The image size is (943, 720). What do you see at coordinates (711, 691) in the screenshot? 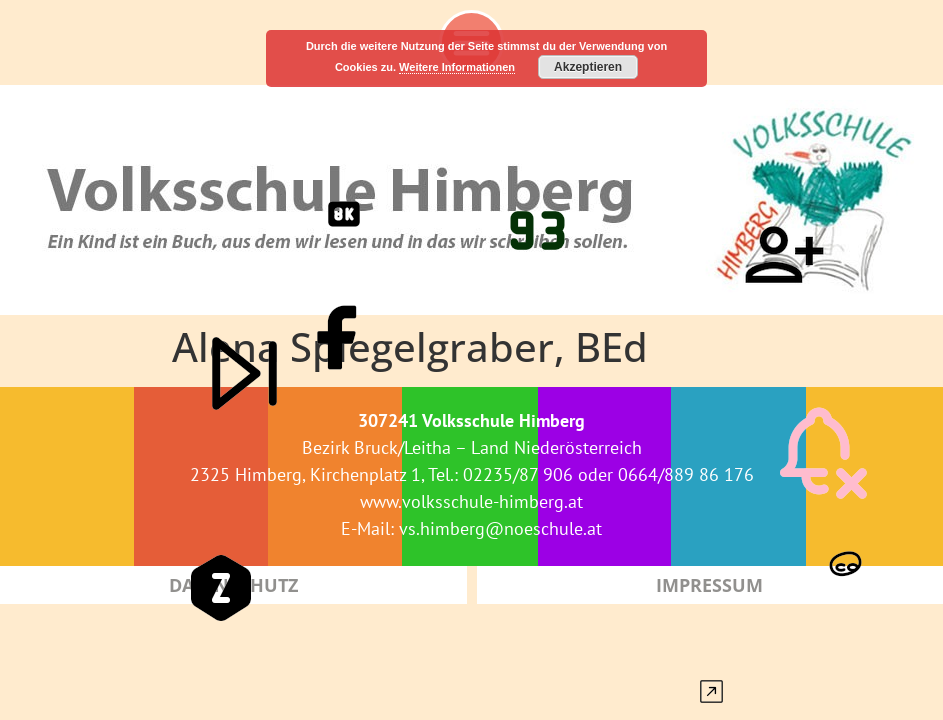
I see `open link in new window` at bounding box center [711, 691].